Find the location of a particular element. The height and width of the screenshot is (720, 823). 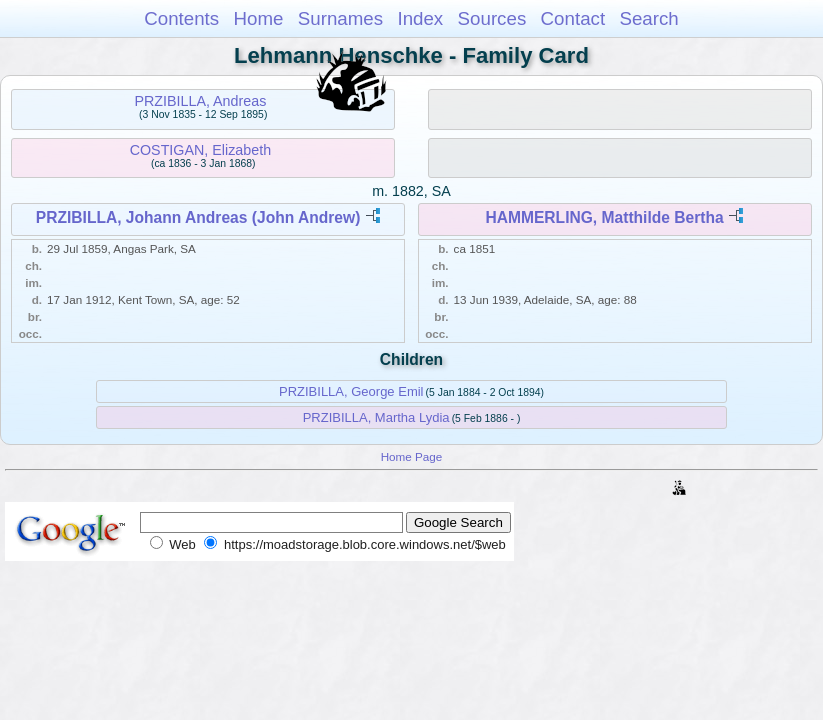

the empress tarot card is located at coordinates (679, 487).